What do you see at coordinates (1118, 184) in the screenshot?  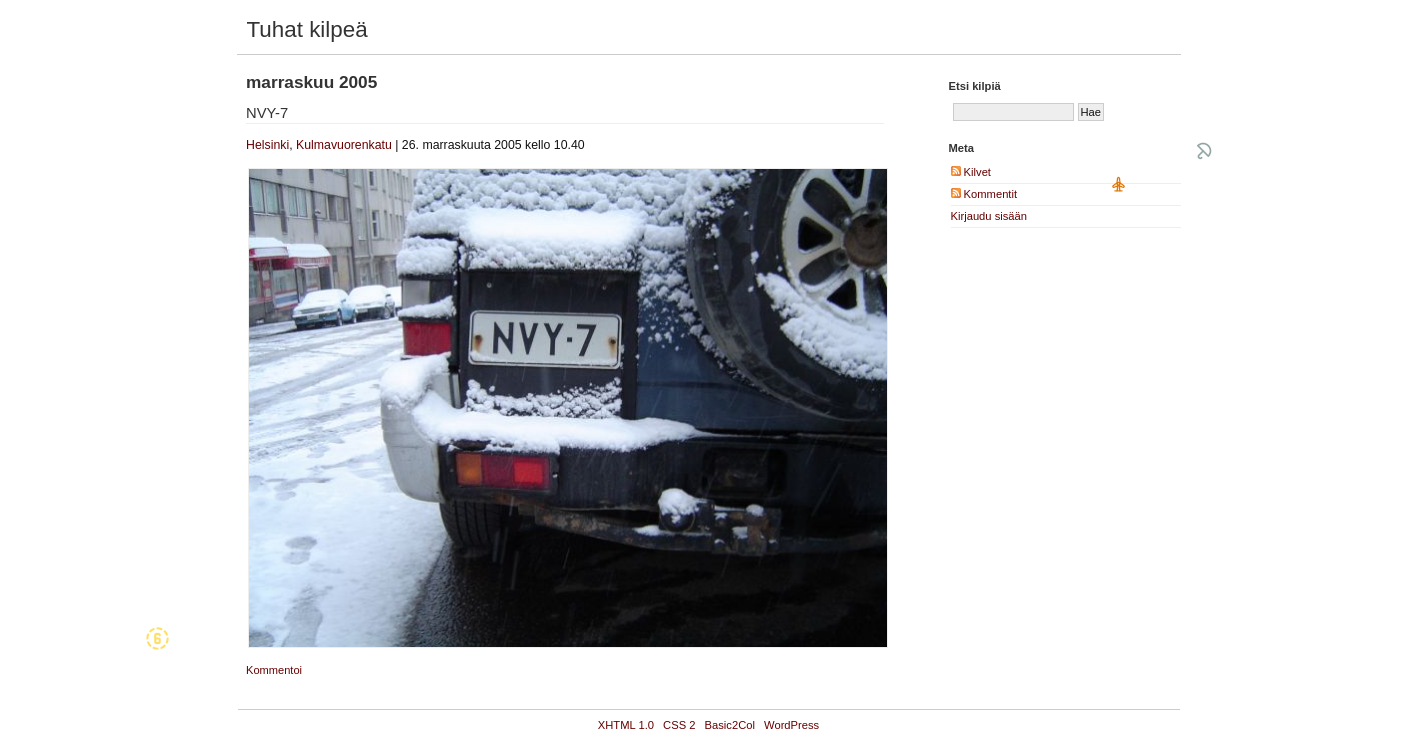 I see `view wind energy or renewable power settings` at bounding box center [1118, 184].